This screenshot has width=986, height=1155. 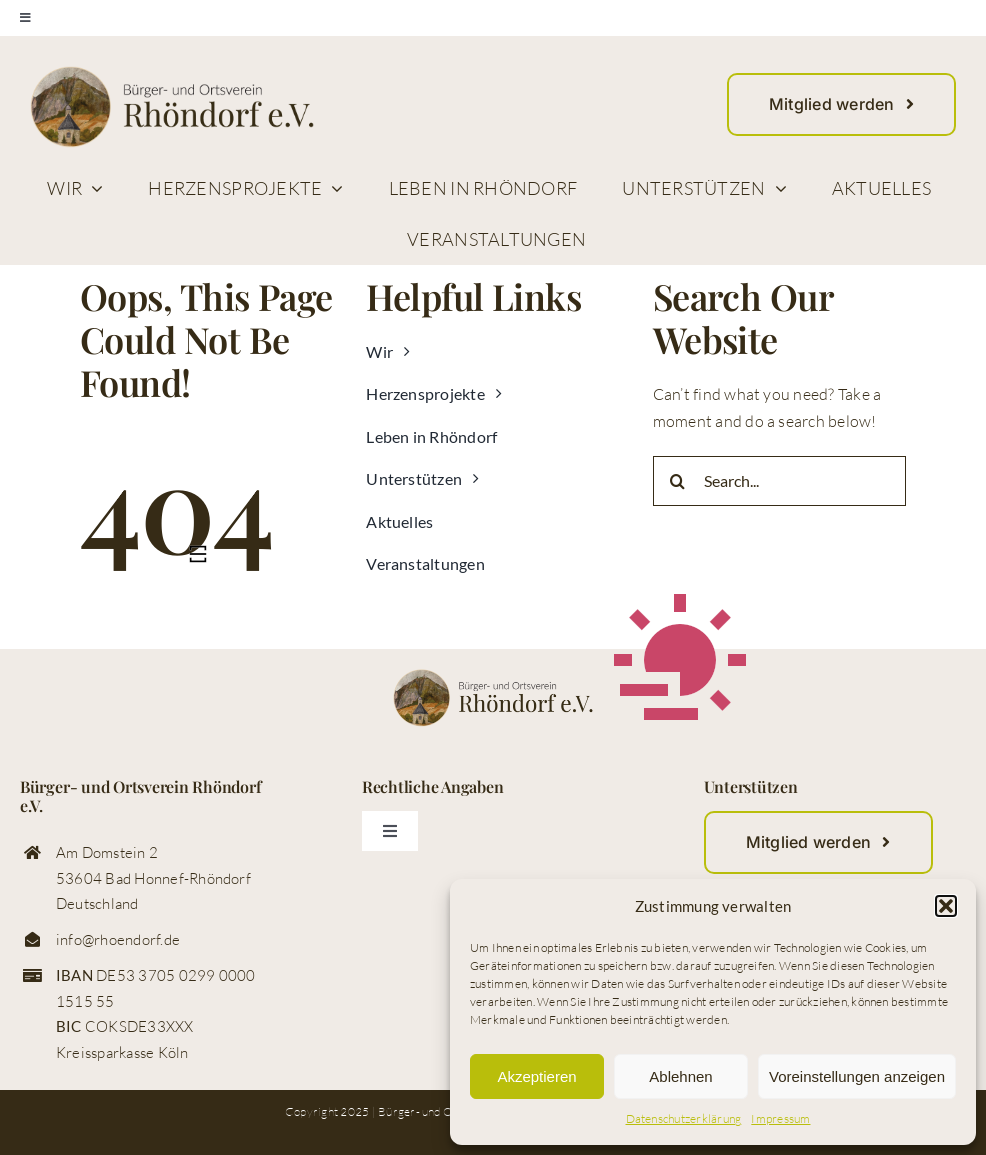 What do you see at coordinates (198, 554) in the screenshot?
I see `scan a QR code` at bounding box center [198, 554].